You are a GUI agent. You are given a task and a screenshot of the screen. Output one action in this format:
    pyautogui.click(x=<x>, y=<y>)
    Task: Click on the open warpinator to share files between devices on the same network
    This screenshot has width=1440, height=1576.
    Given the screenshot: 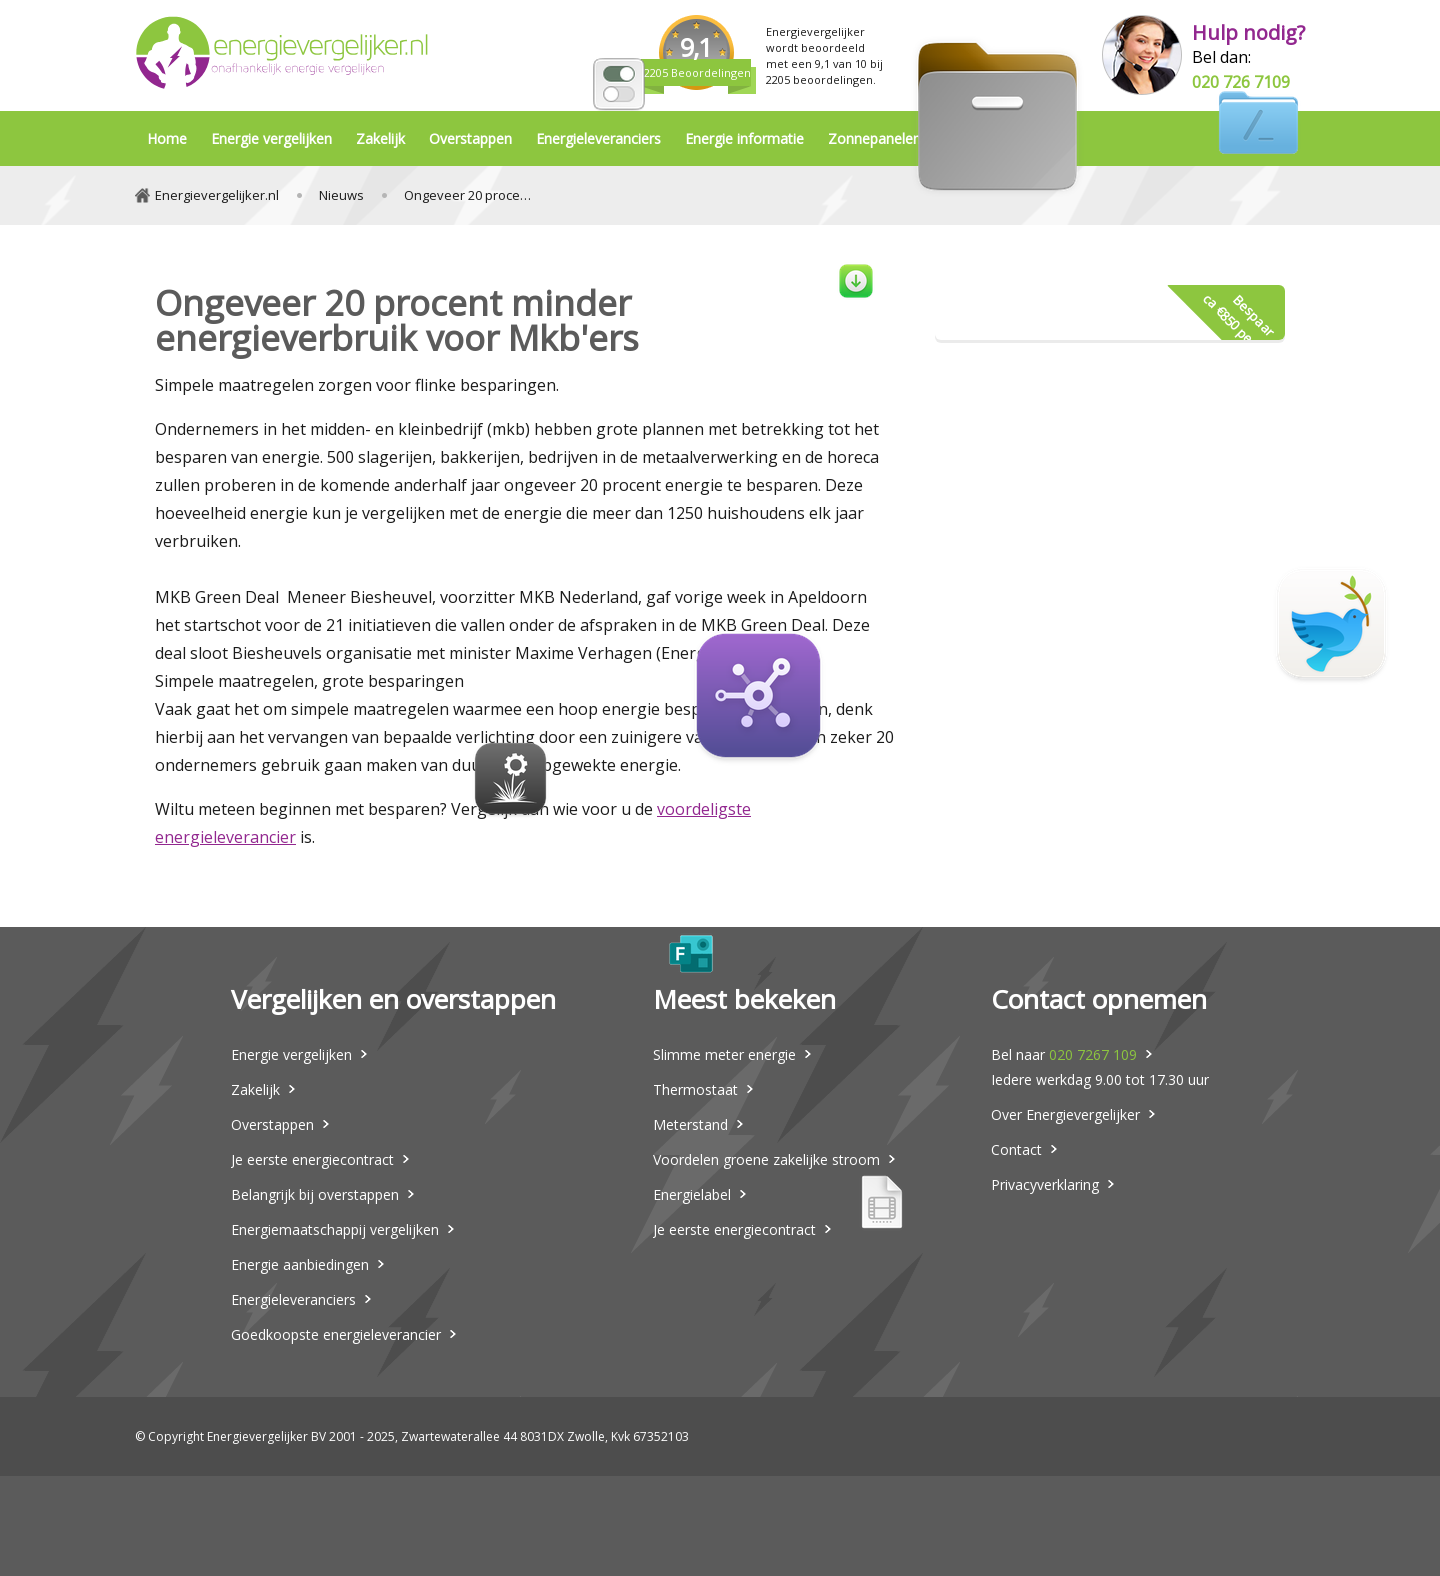 What is the action you would take?
    pyautogui.click(x=758, y=695)
    